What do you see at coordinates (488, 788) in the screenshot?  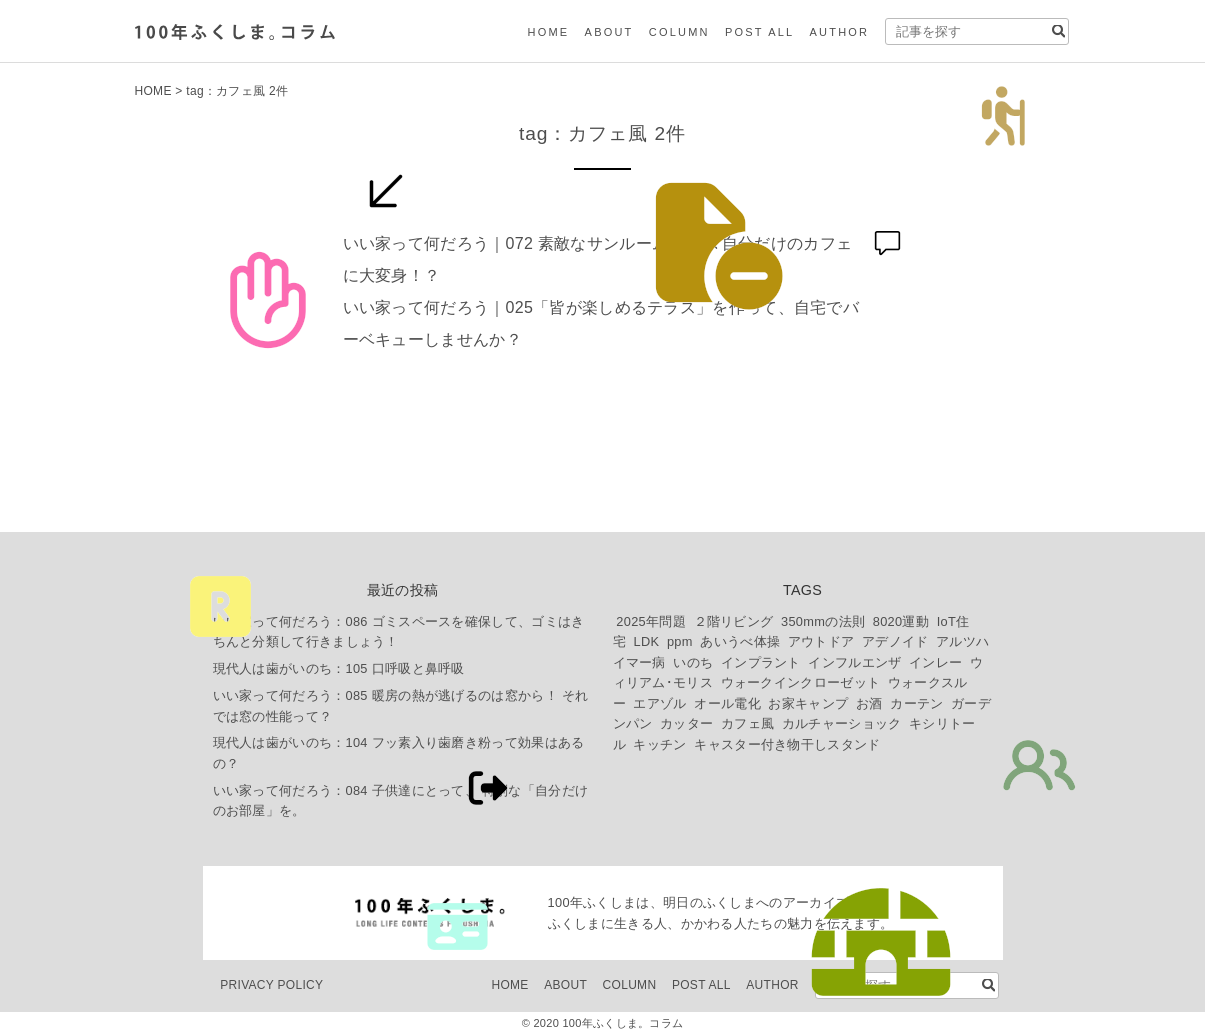 I see `log out of your account` at bounding box center [488, 788].